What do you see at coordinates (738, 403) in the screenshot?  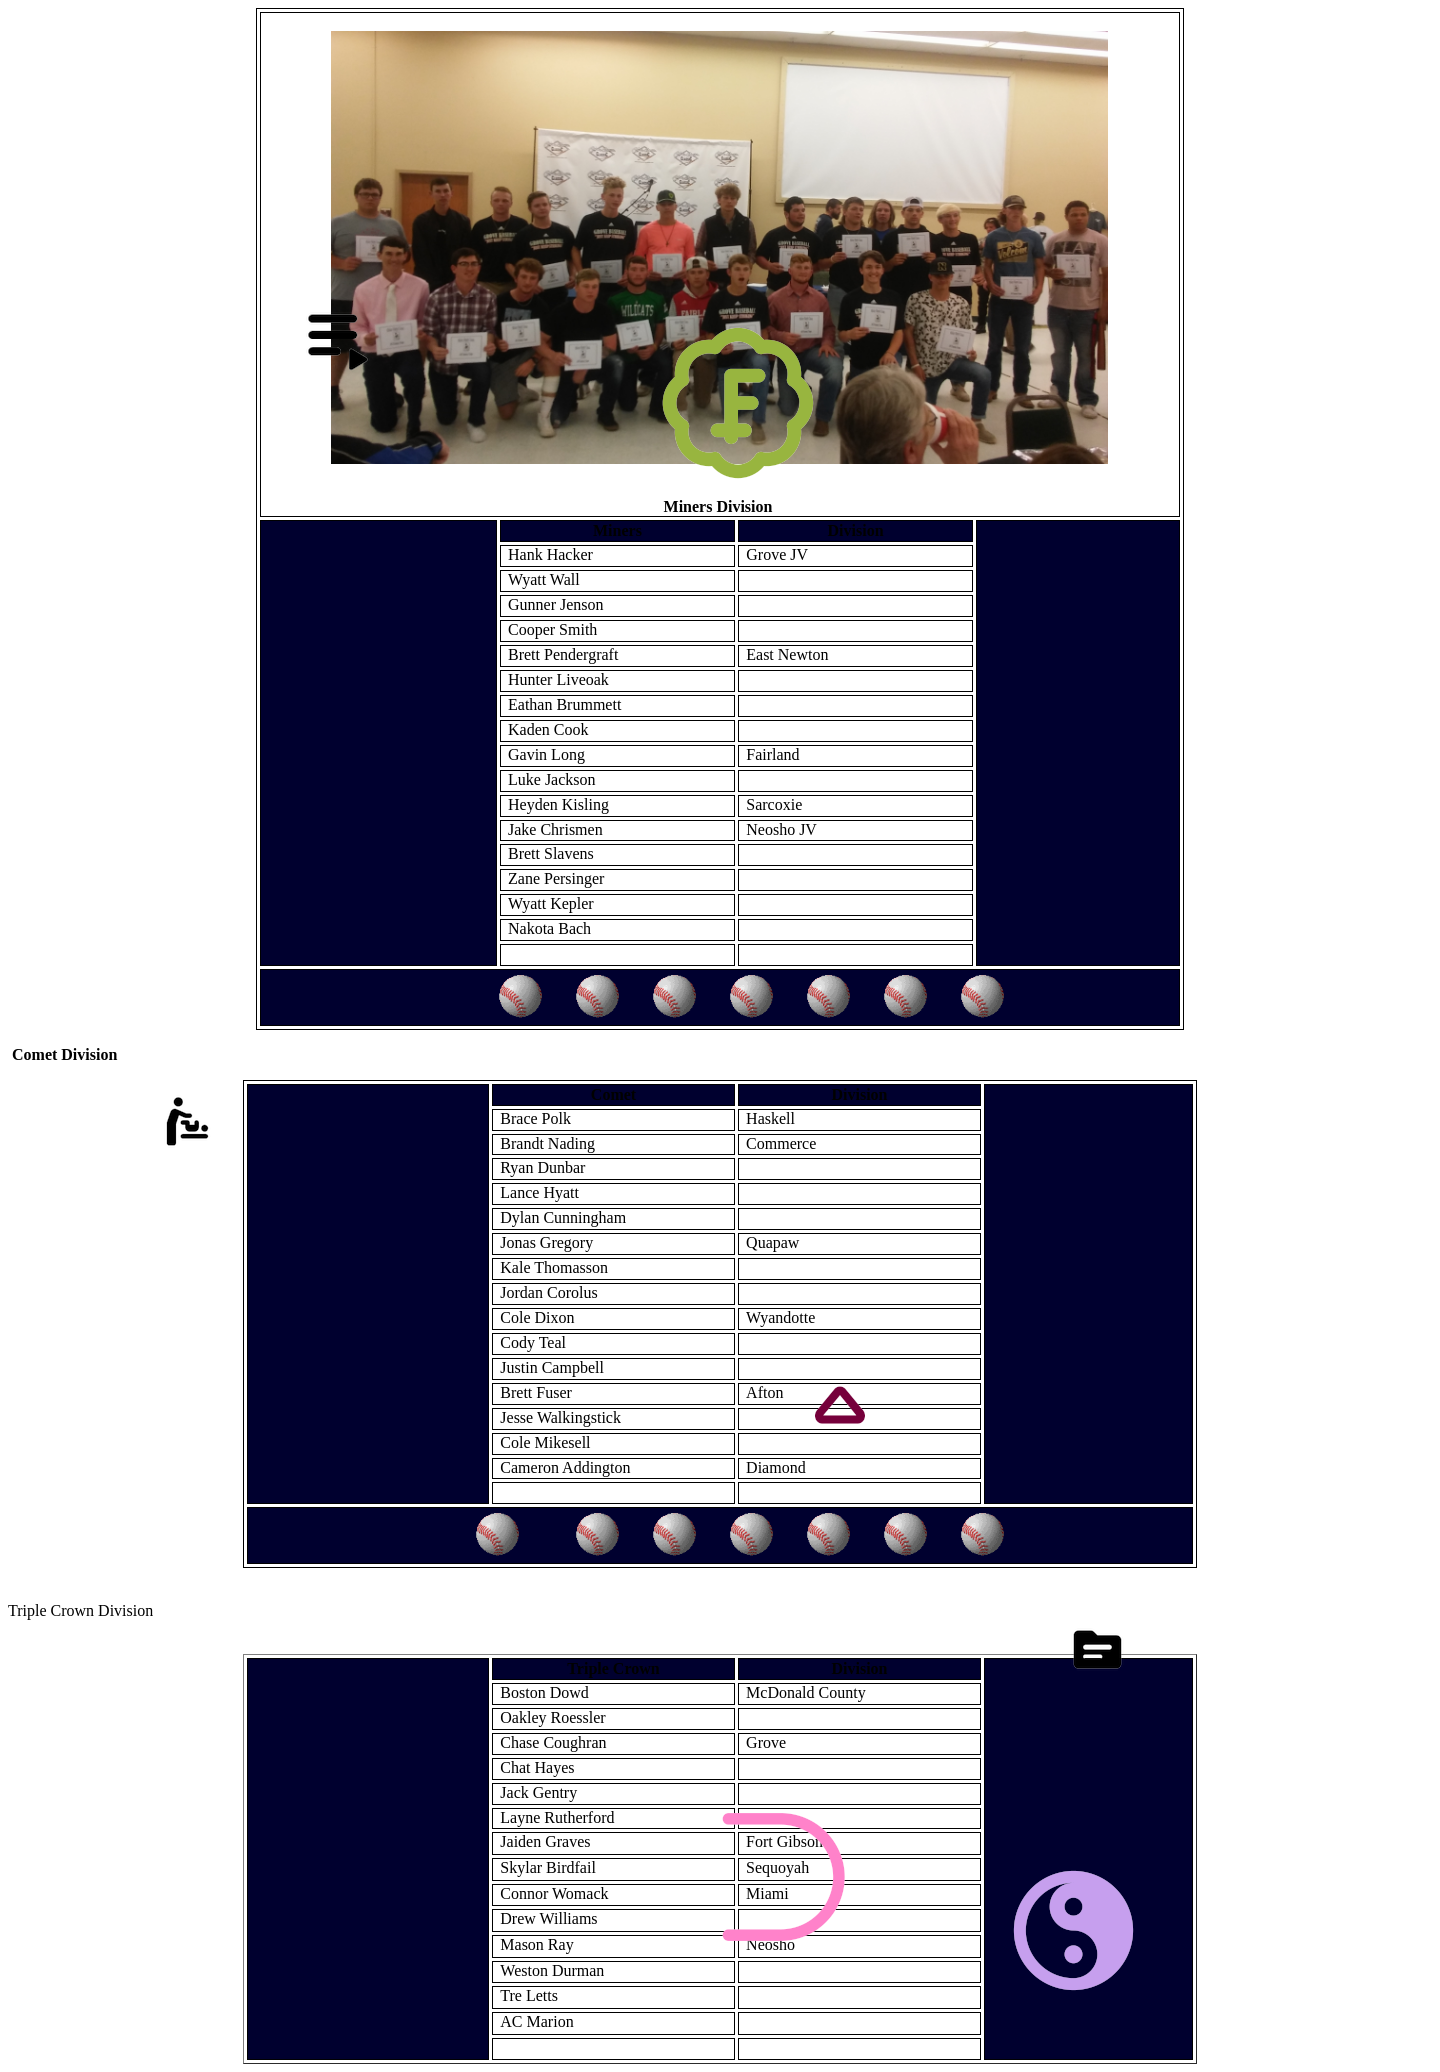 I see `indicates swiss franc currency or pricing` at bounding box center [738, 403].